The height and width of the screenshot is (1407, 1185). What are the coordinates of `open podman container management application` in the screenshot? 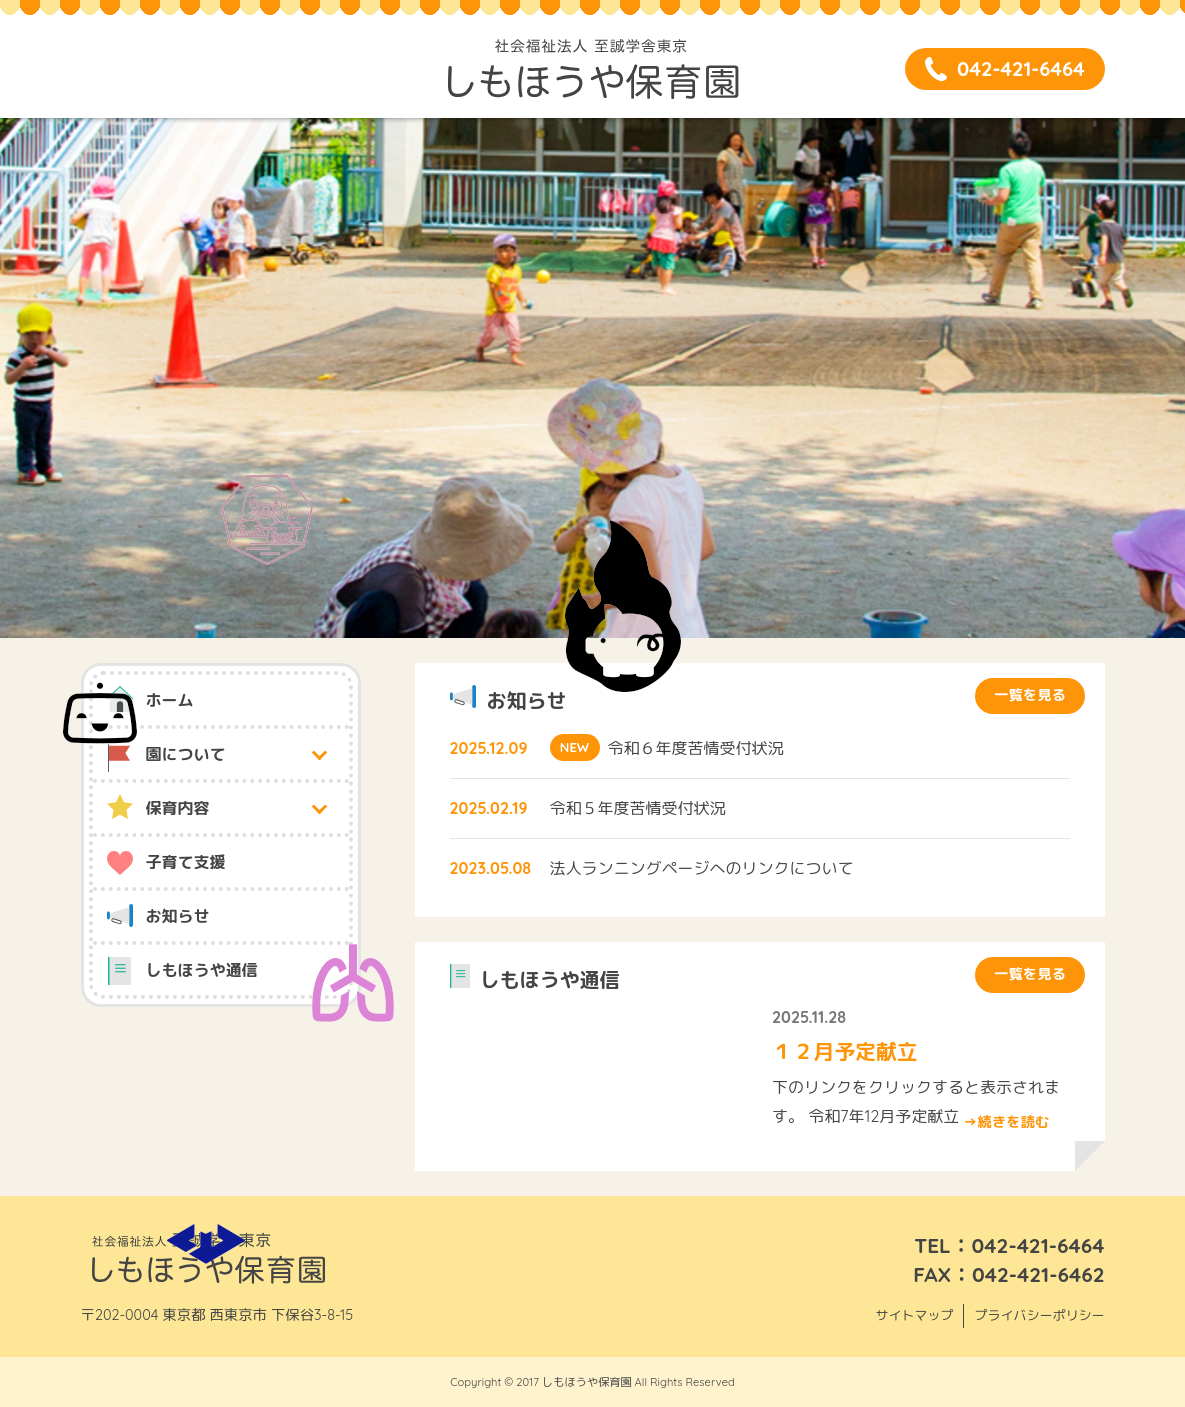 It's located at (267, 520).